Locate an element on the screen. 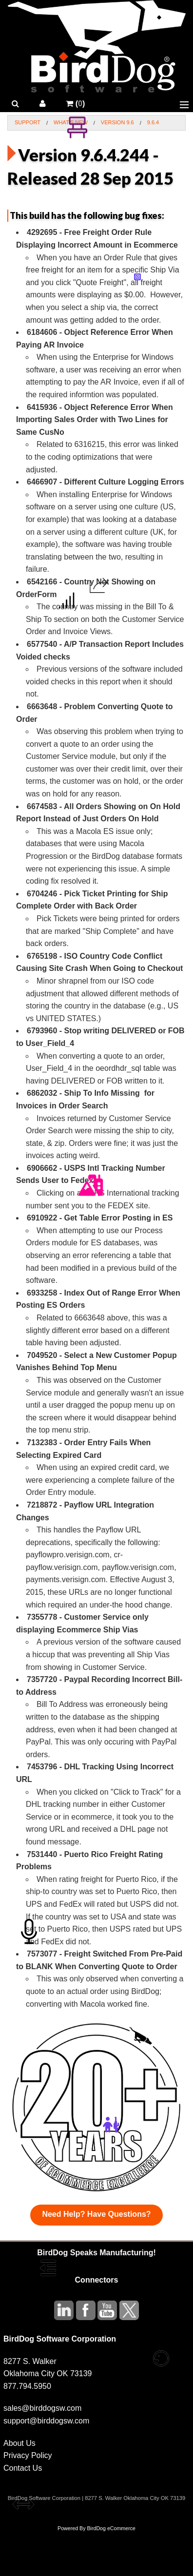  indicates full cellular signal strength is located at coordinates (67, 601).